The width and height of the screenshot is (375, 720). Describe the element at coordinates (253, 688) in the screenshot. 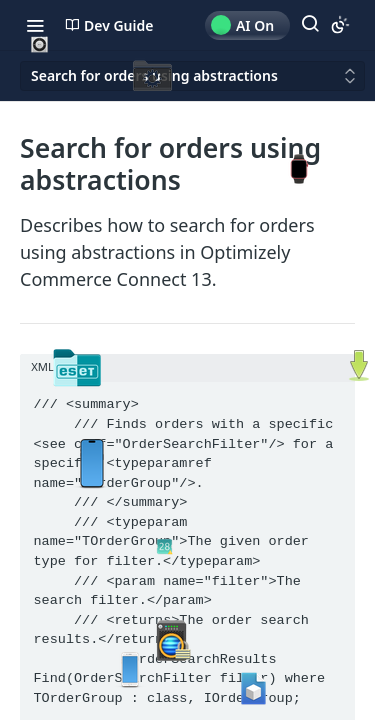

I see `a flatpak application package file` at that location.